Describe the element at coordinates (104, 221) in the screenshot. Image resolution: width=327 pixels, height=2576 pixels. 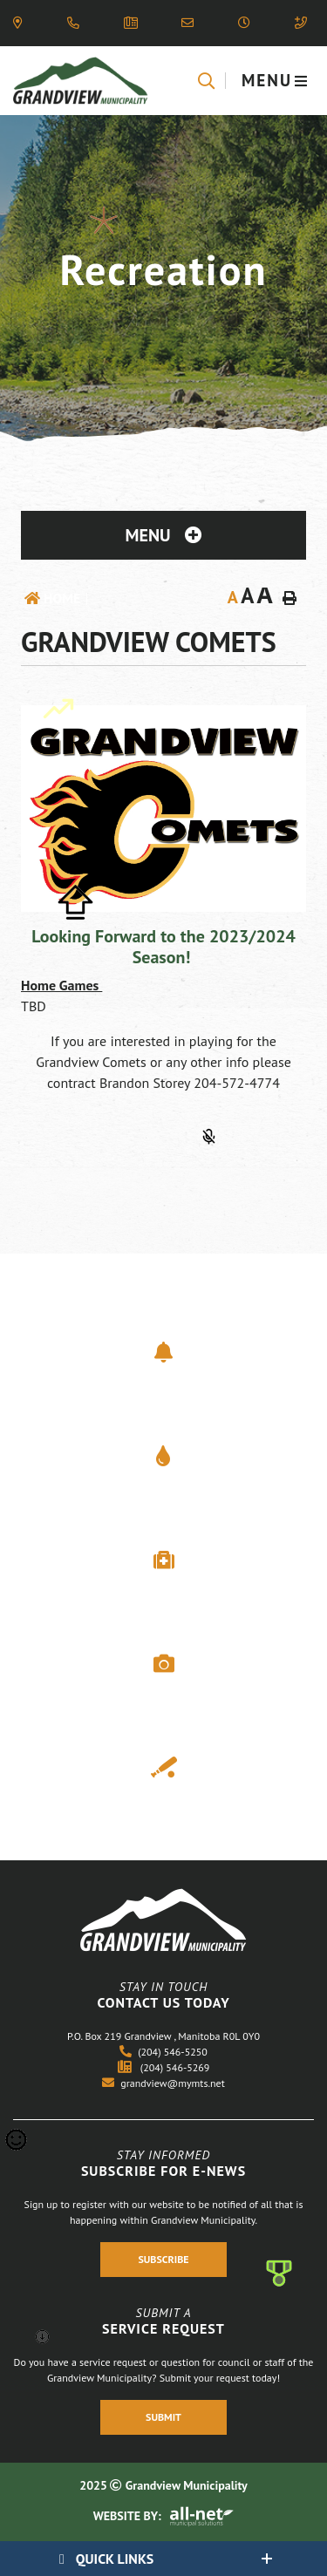
I see `indicates a required field in a form` at that location.